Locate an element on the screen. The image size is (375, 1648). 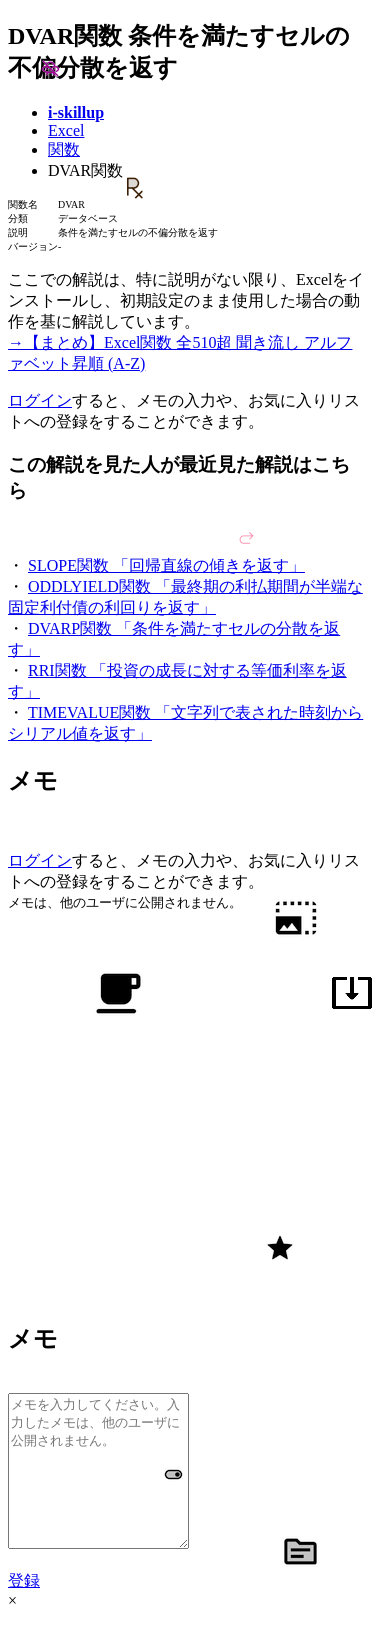
toggle switch in the on/enabled state is located at coordinates (173, 1474).